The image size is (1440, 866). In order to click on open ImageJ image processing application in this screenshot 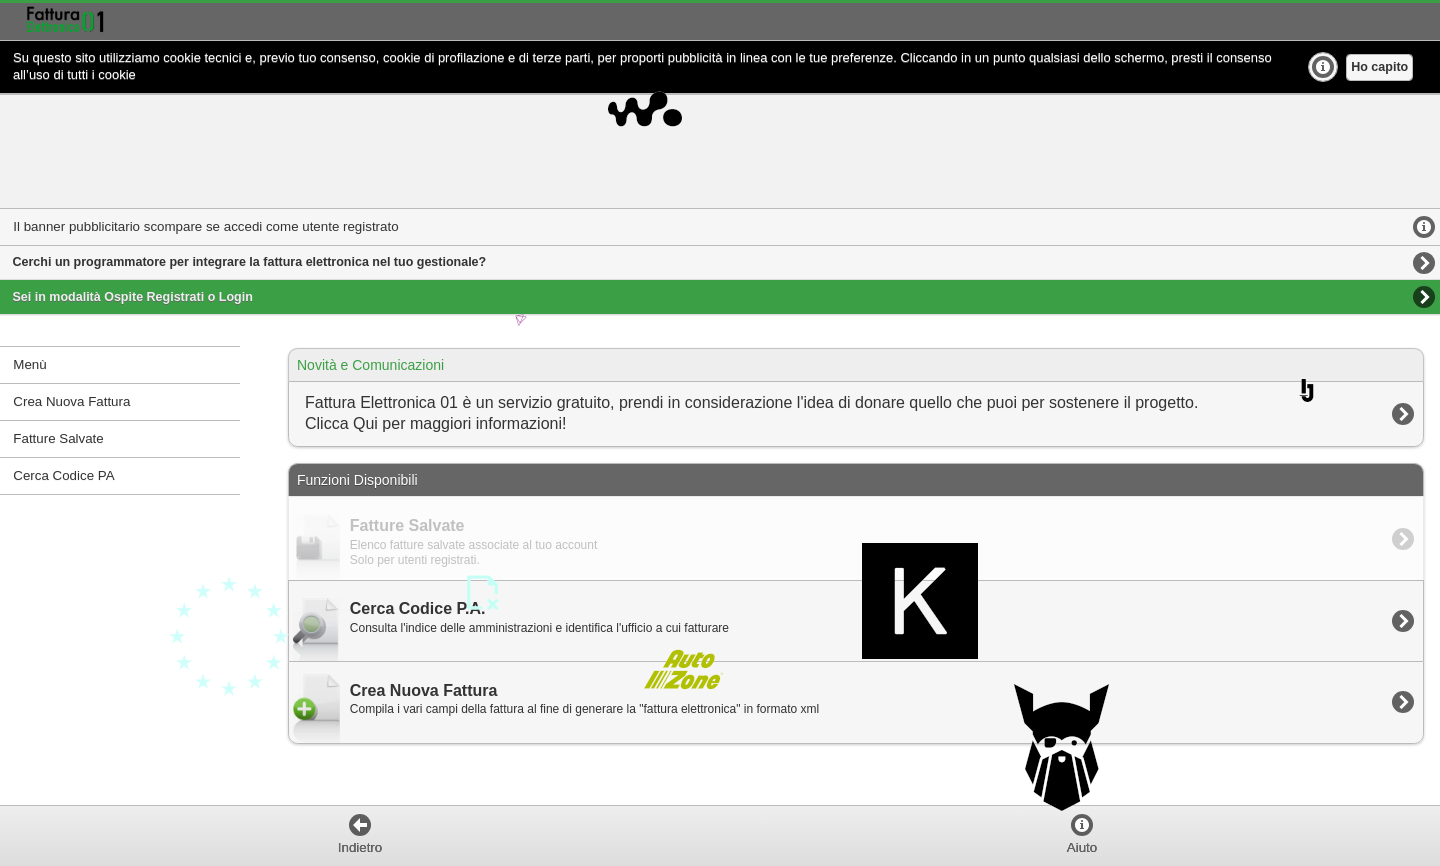, I will do `click(1306, 390)`.